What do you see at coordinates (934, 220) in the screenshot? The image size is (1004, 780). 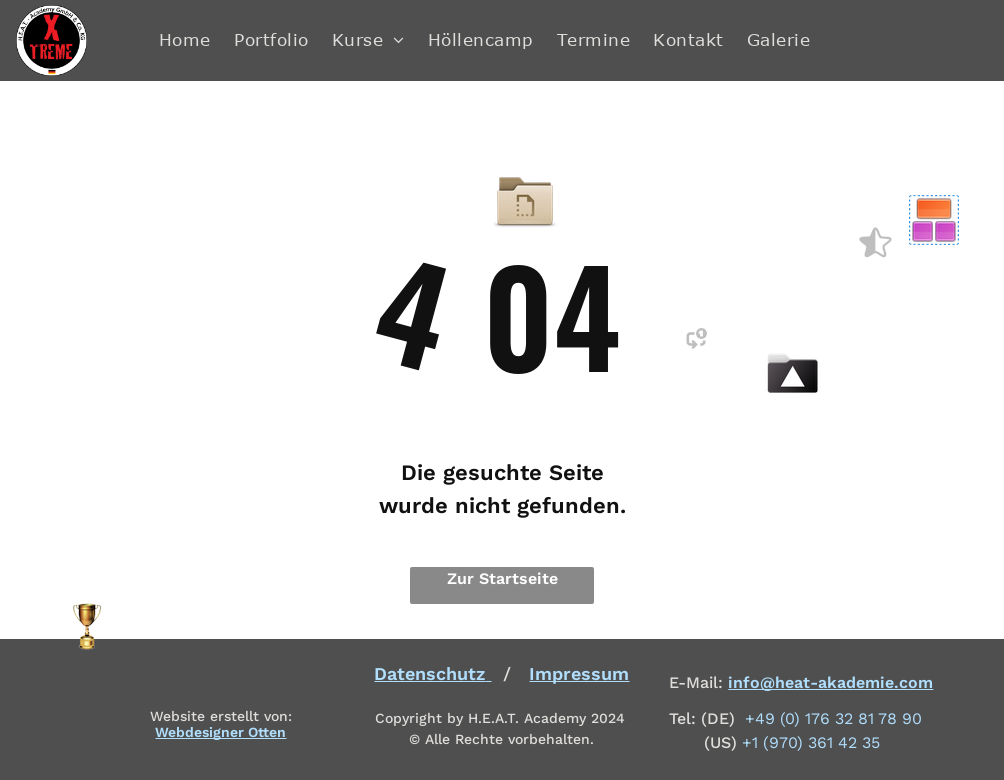 I see `select all items in the current view` at bounding box center [934, 220].